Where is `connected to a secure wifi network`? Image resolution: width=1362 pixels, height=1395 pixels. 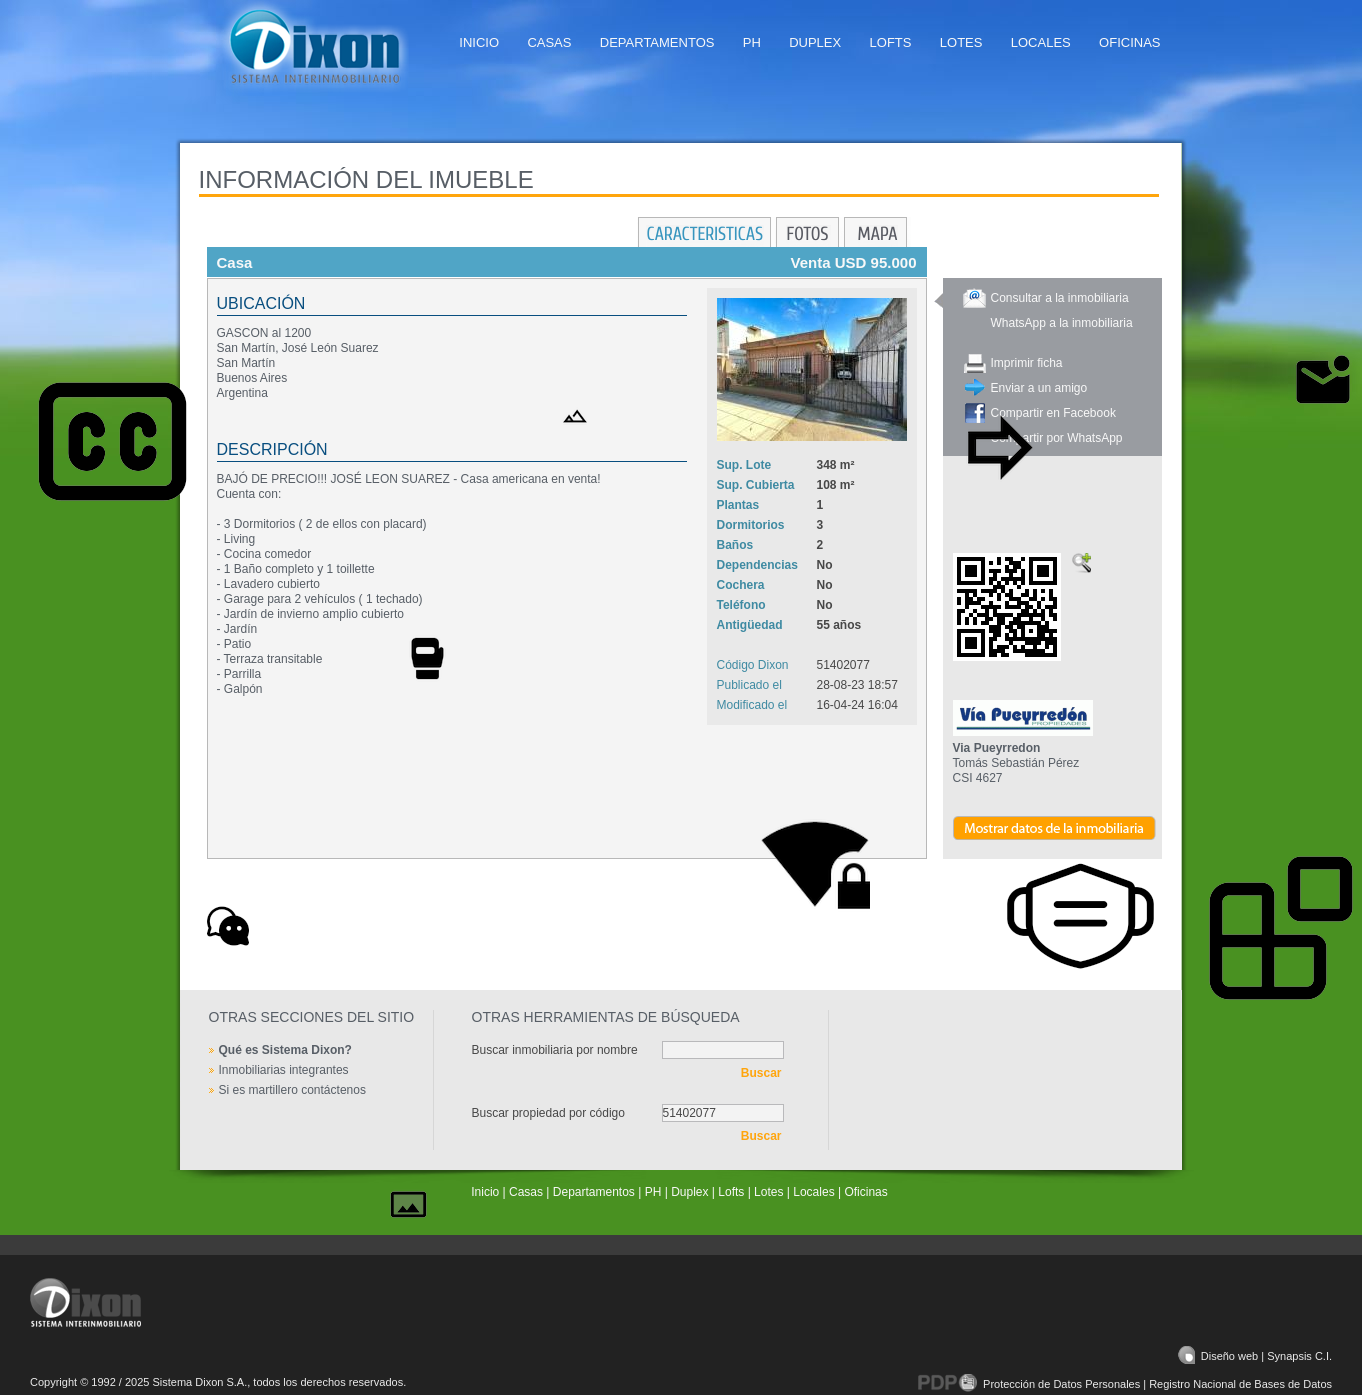
connected to a secure wifi network is located at coordinates (815, 863).